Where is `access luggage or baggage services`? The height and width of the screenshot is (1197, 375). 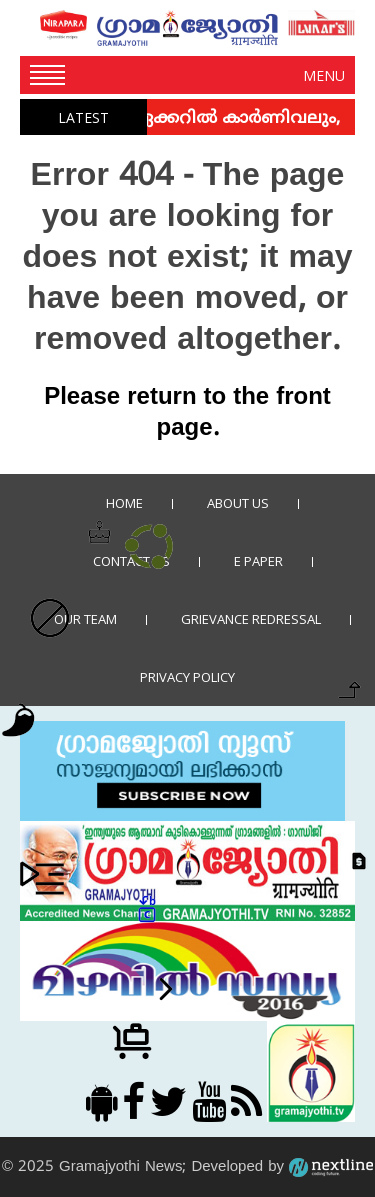 access luggage or baggage services is located at coordinates (131, 1040).